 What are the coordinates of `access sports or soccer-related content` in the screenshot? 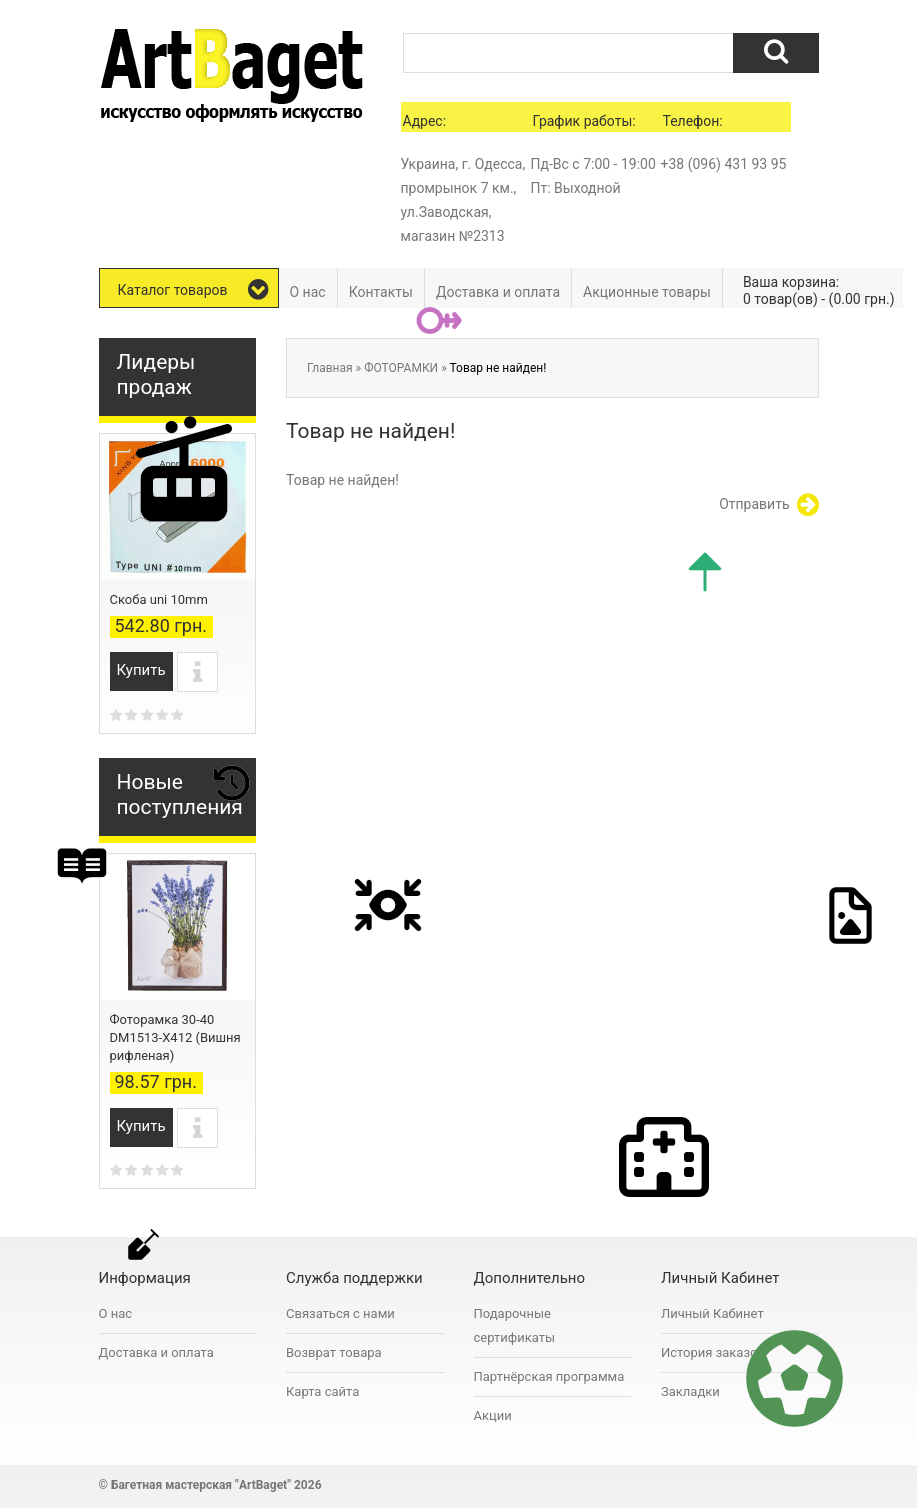 It's located at (794, 1378).